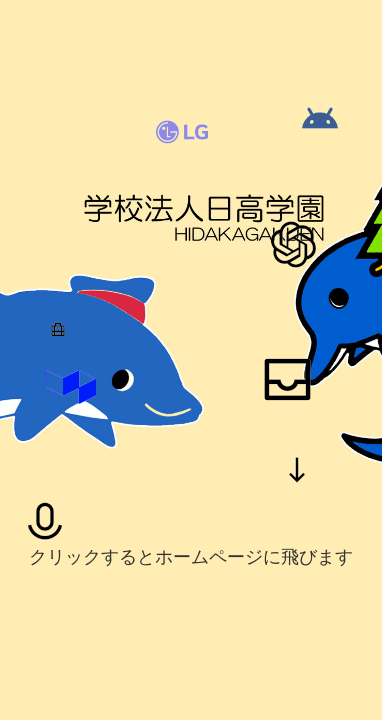 This screenshot has height=720, width=382. What do you see at coordinates (58, 330) in the screenshot?
I see `access work or business documents` at bounding box center [58, 330].